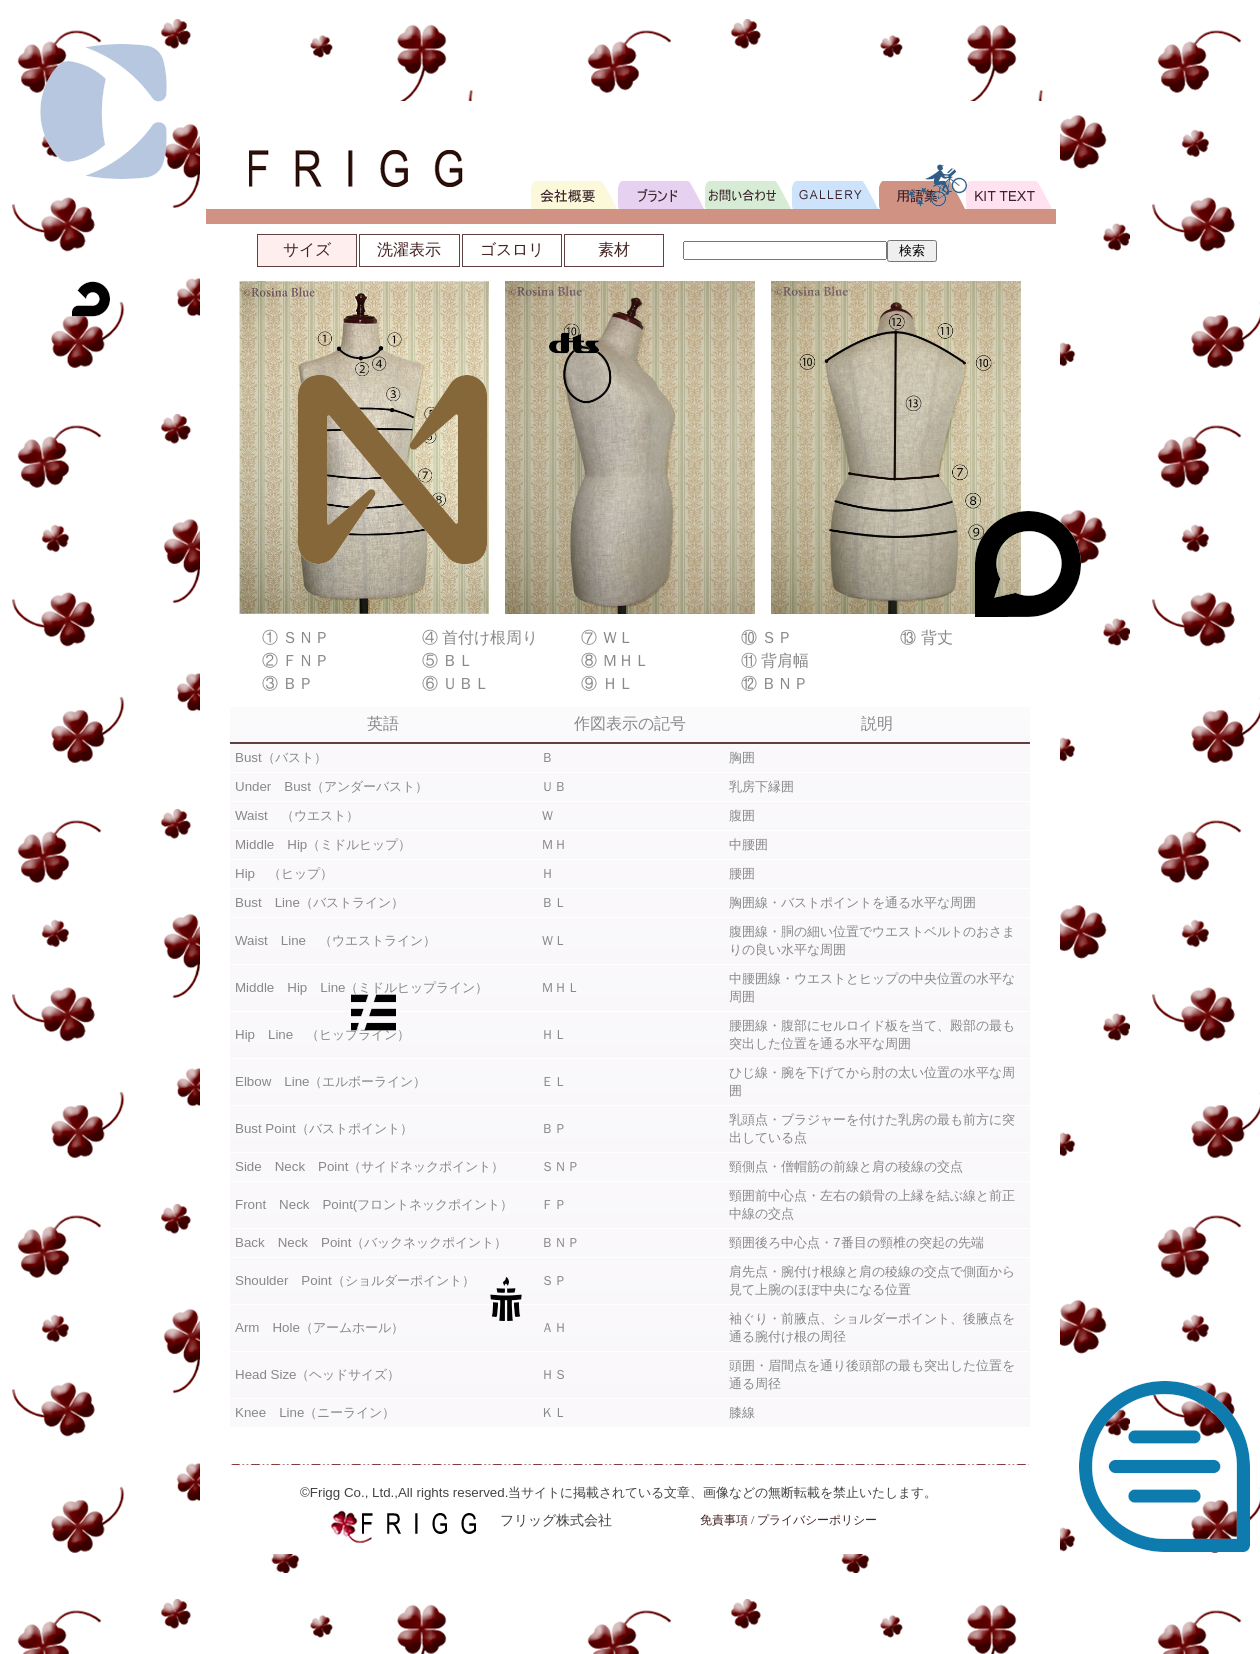 This screenshot has width=1260, height=1654. Describe the element at coordinates (103, 111) in the screenshot. I see `conekta payment platform logo` at that location.